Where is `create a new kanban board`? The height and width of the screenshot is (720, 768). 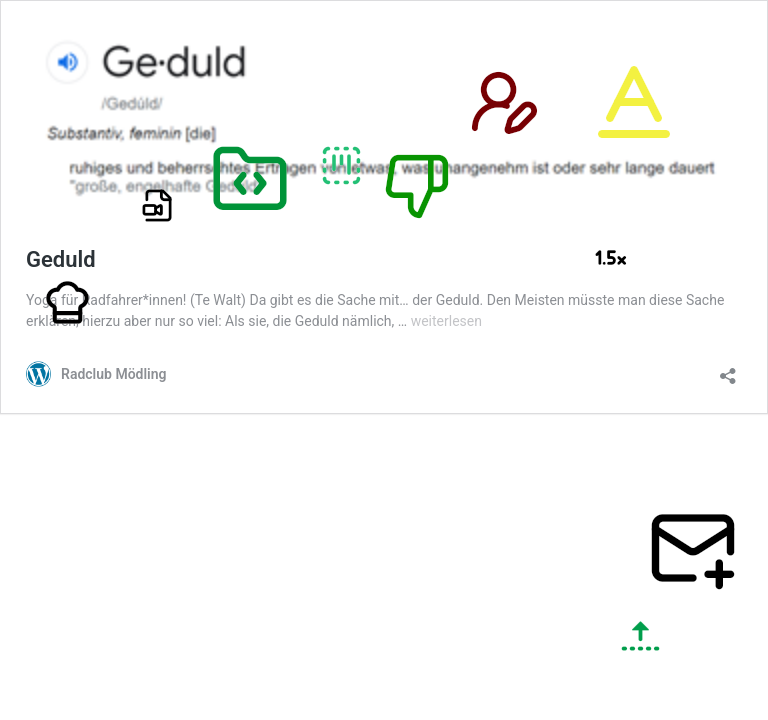
create a new kanban board is located at coordinates (341, 165).